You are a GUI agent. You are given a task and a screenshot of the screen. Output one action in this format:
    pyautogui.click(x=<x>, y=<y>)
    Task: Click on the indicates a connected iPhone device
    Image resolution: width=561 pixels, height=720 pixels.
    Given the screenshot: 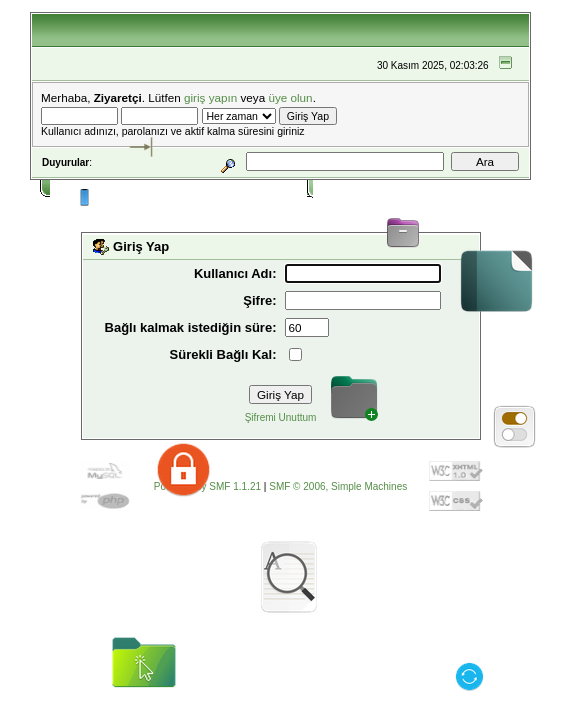 What is the action you would take?
    pyautogui.click(x=84, y=197)
    